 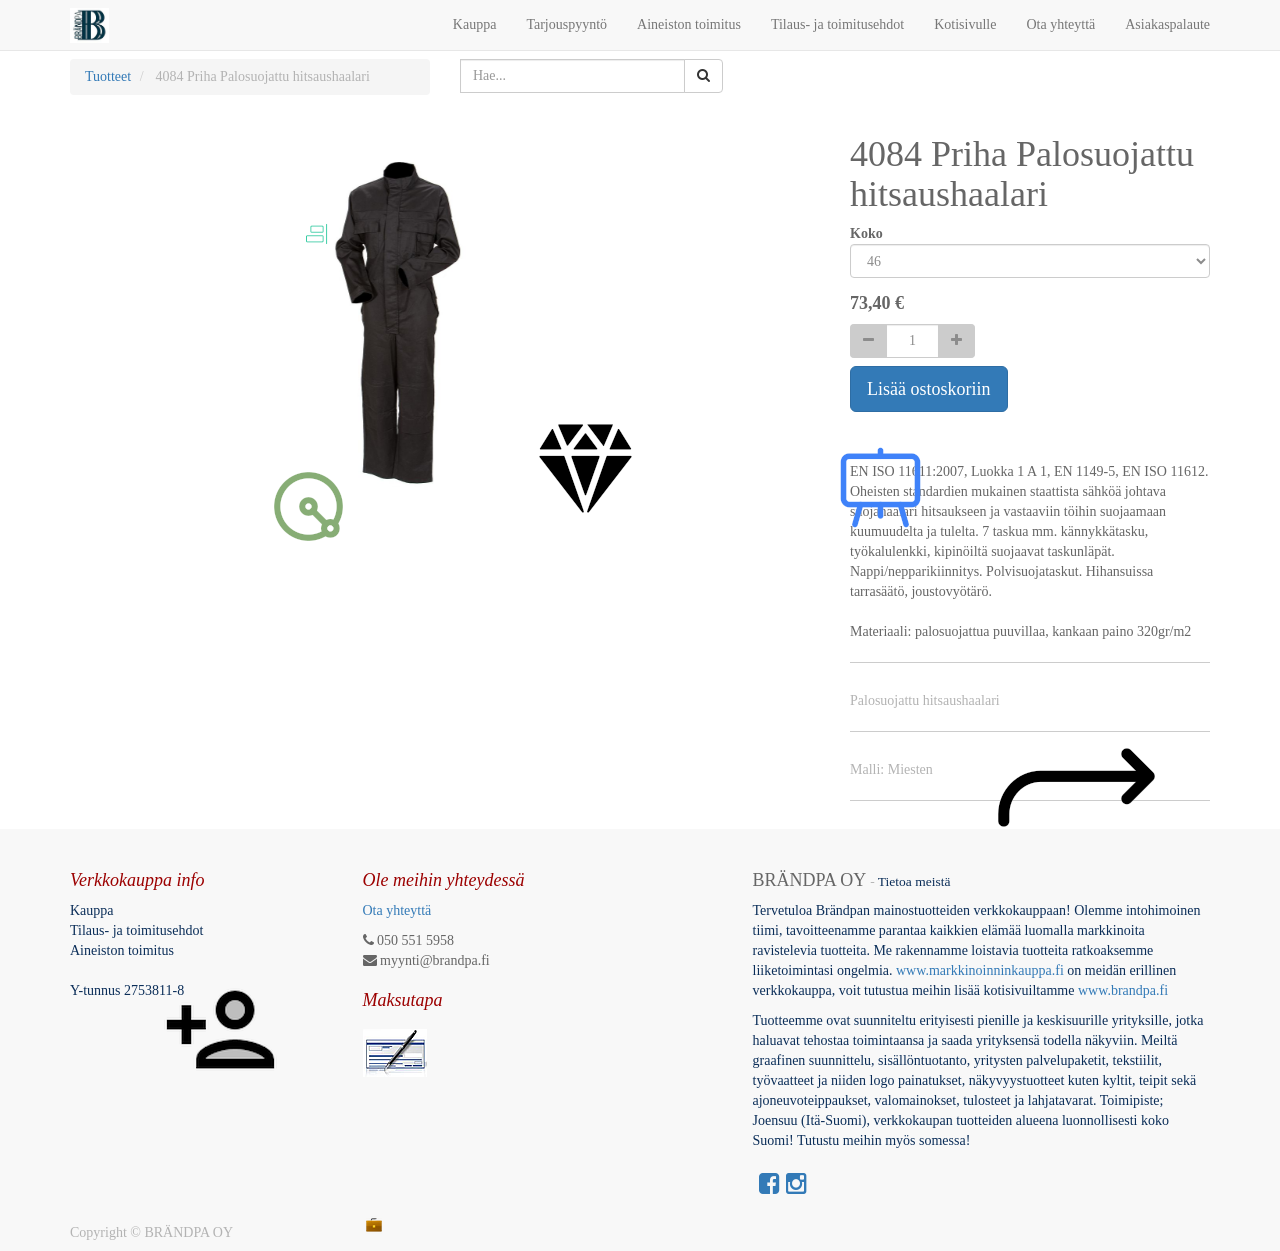 What do you see at coordinates (585, 468) in the screenshot?
I see `indicates premium or VIP membership status` at bounding box center [585, 468].